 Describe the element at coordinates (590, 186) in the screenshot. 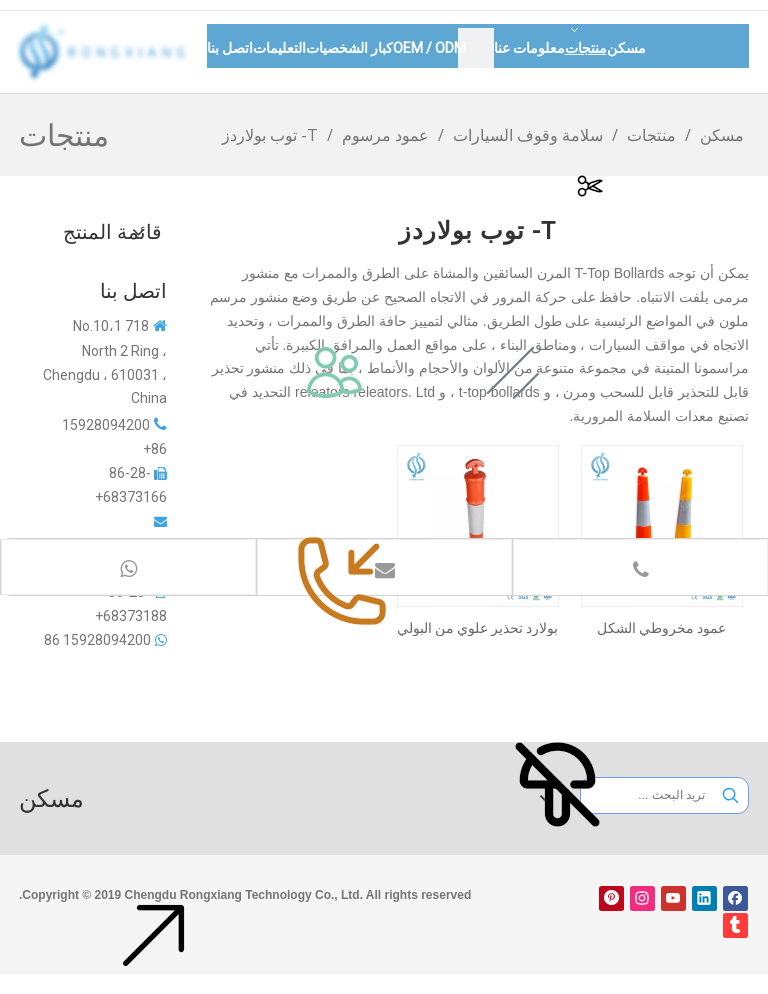

I see `cut selected content` at that location.